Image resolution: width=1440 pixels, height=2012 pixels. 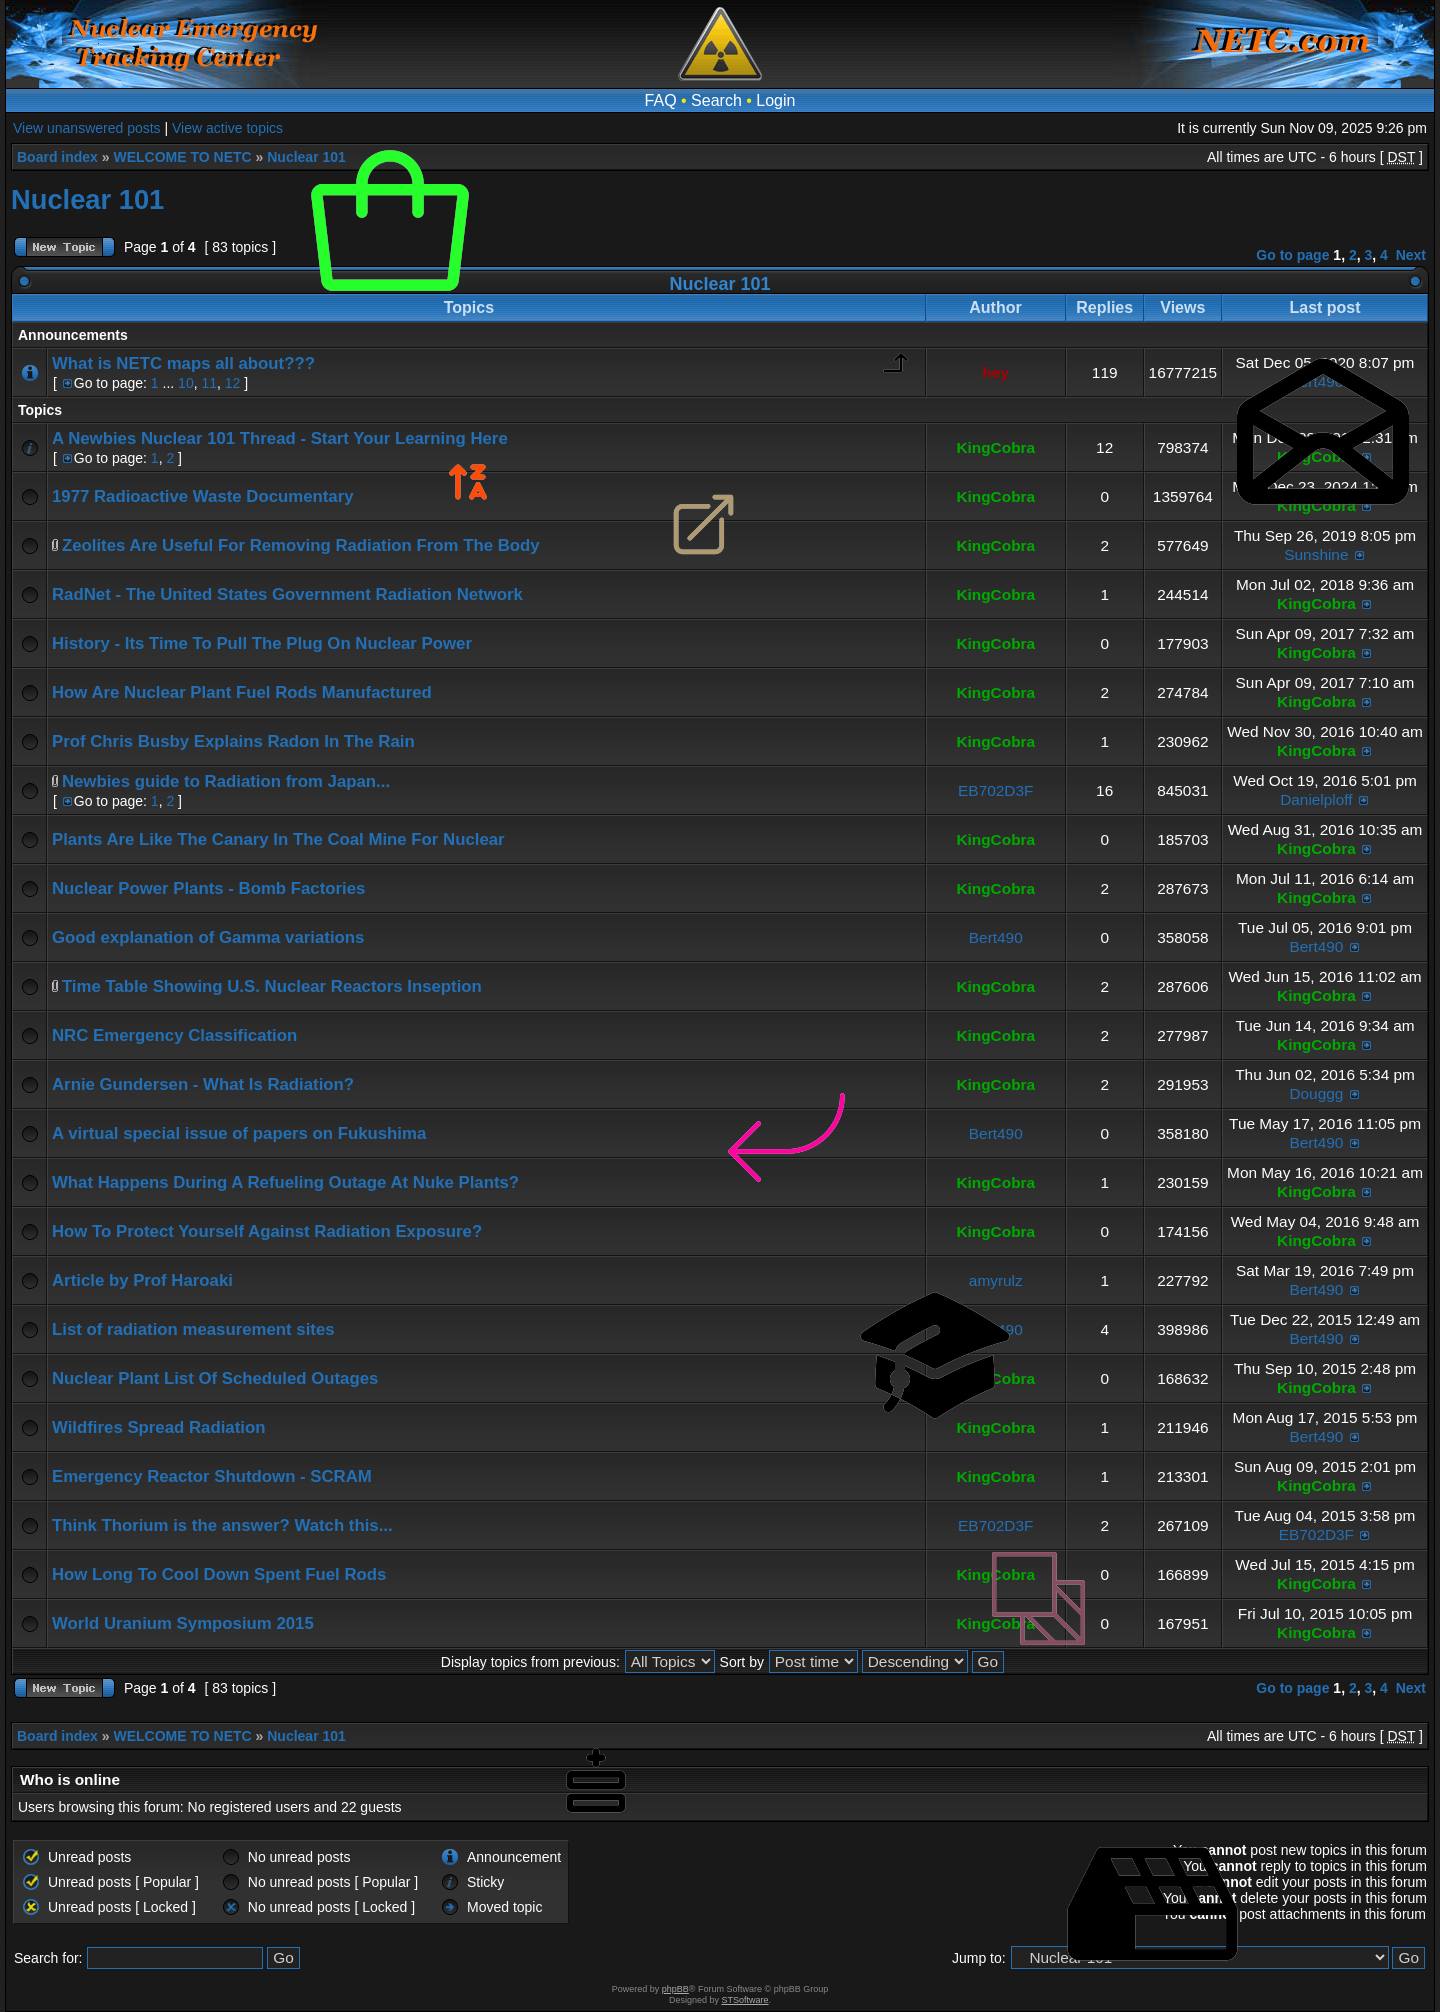 I want to click on redirect or branch off to a new path, so click(x=896, y=363).